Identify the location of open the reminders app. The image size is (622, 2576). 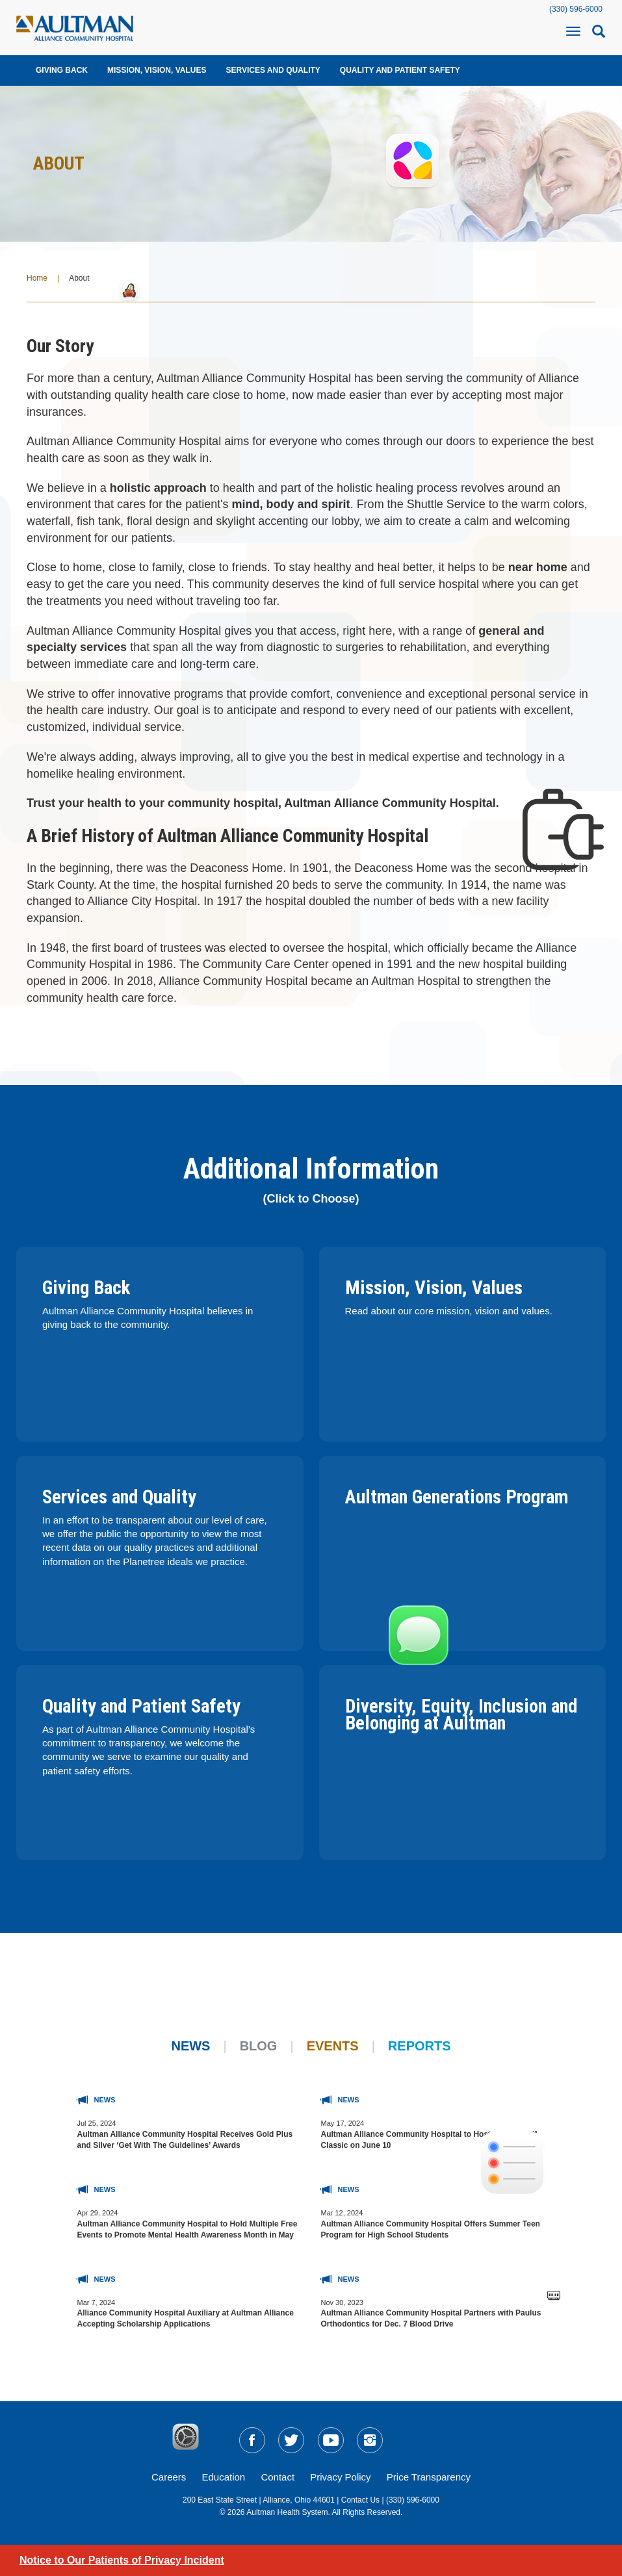
(512, 2163).